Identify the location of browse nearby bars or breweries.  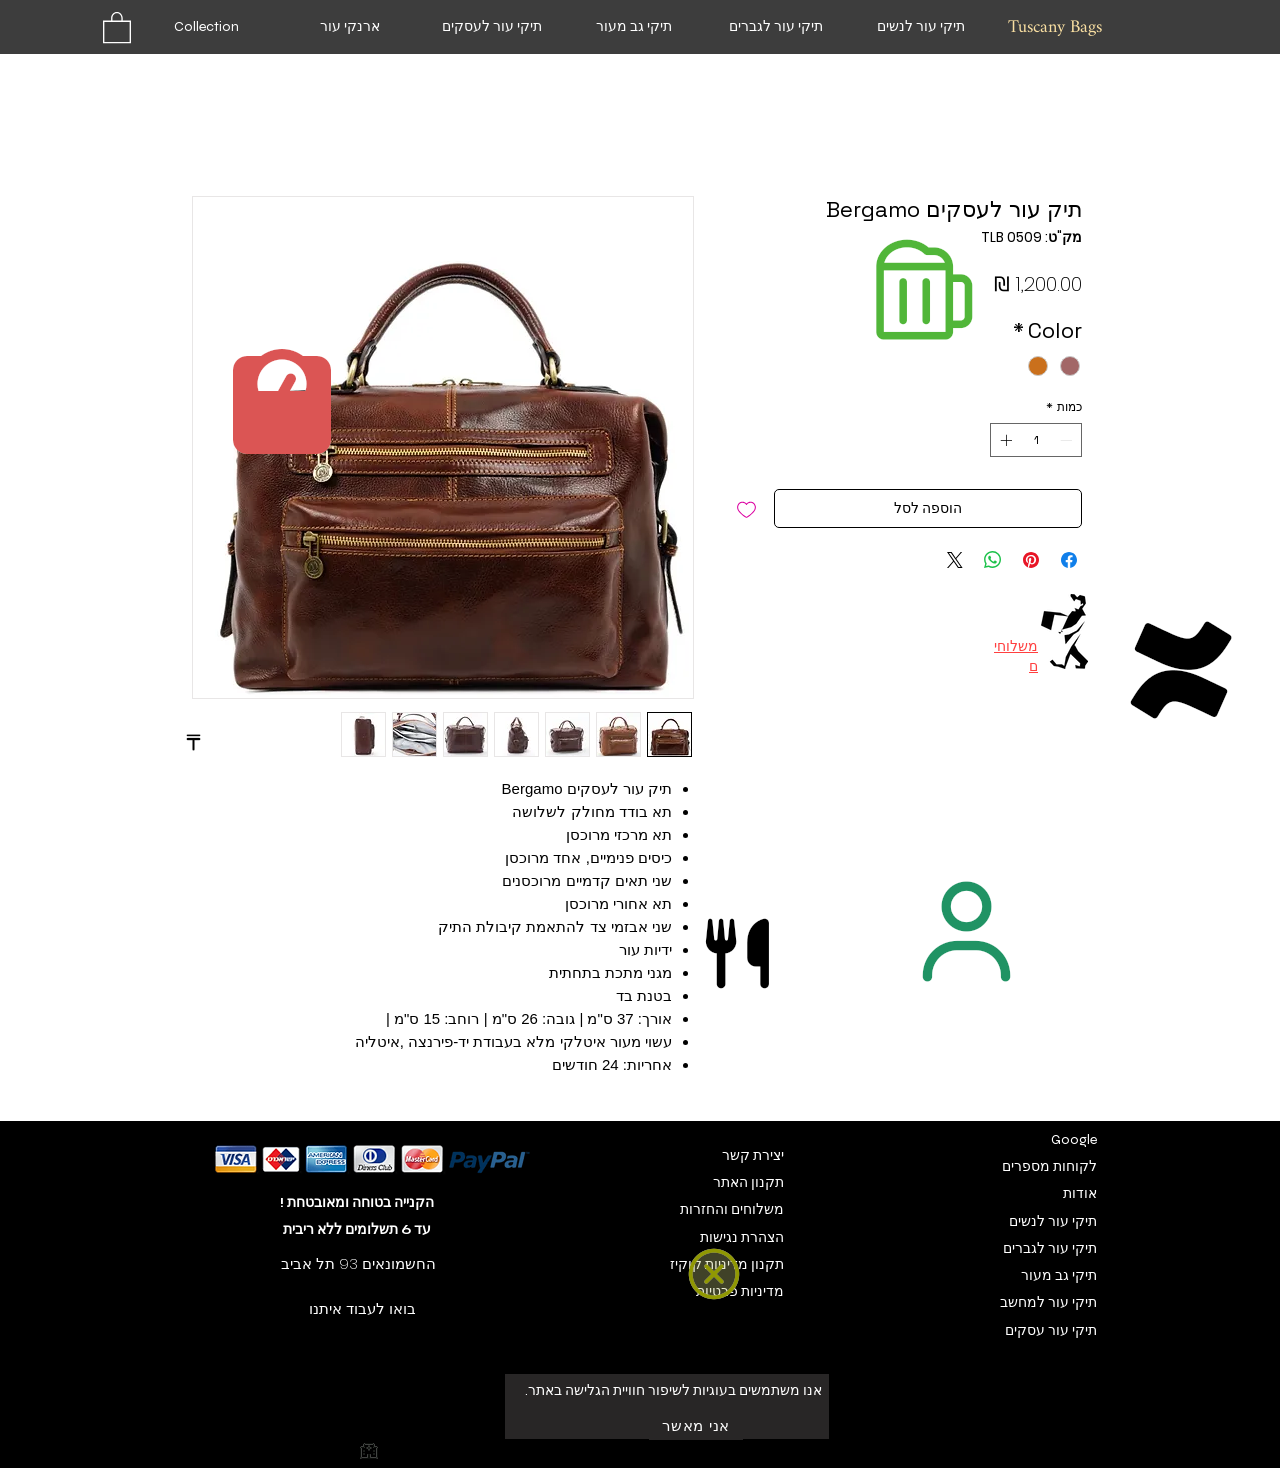
(918, 293).